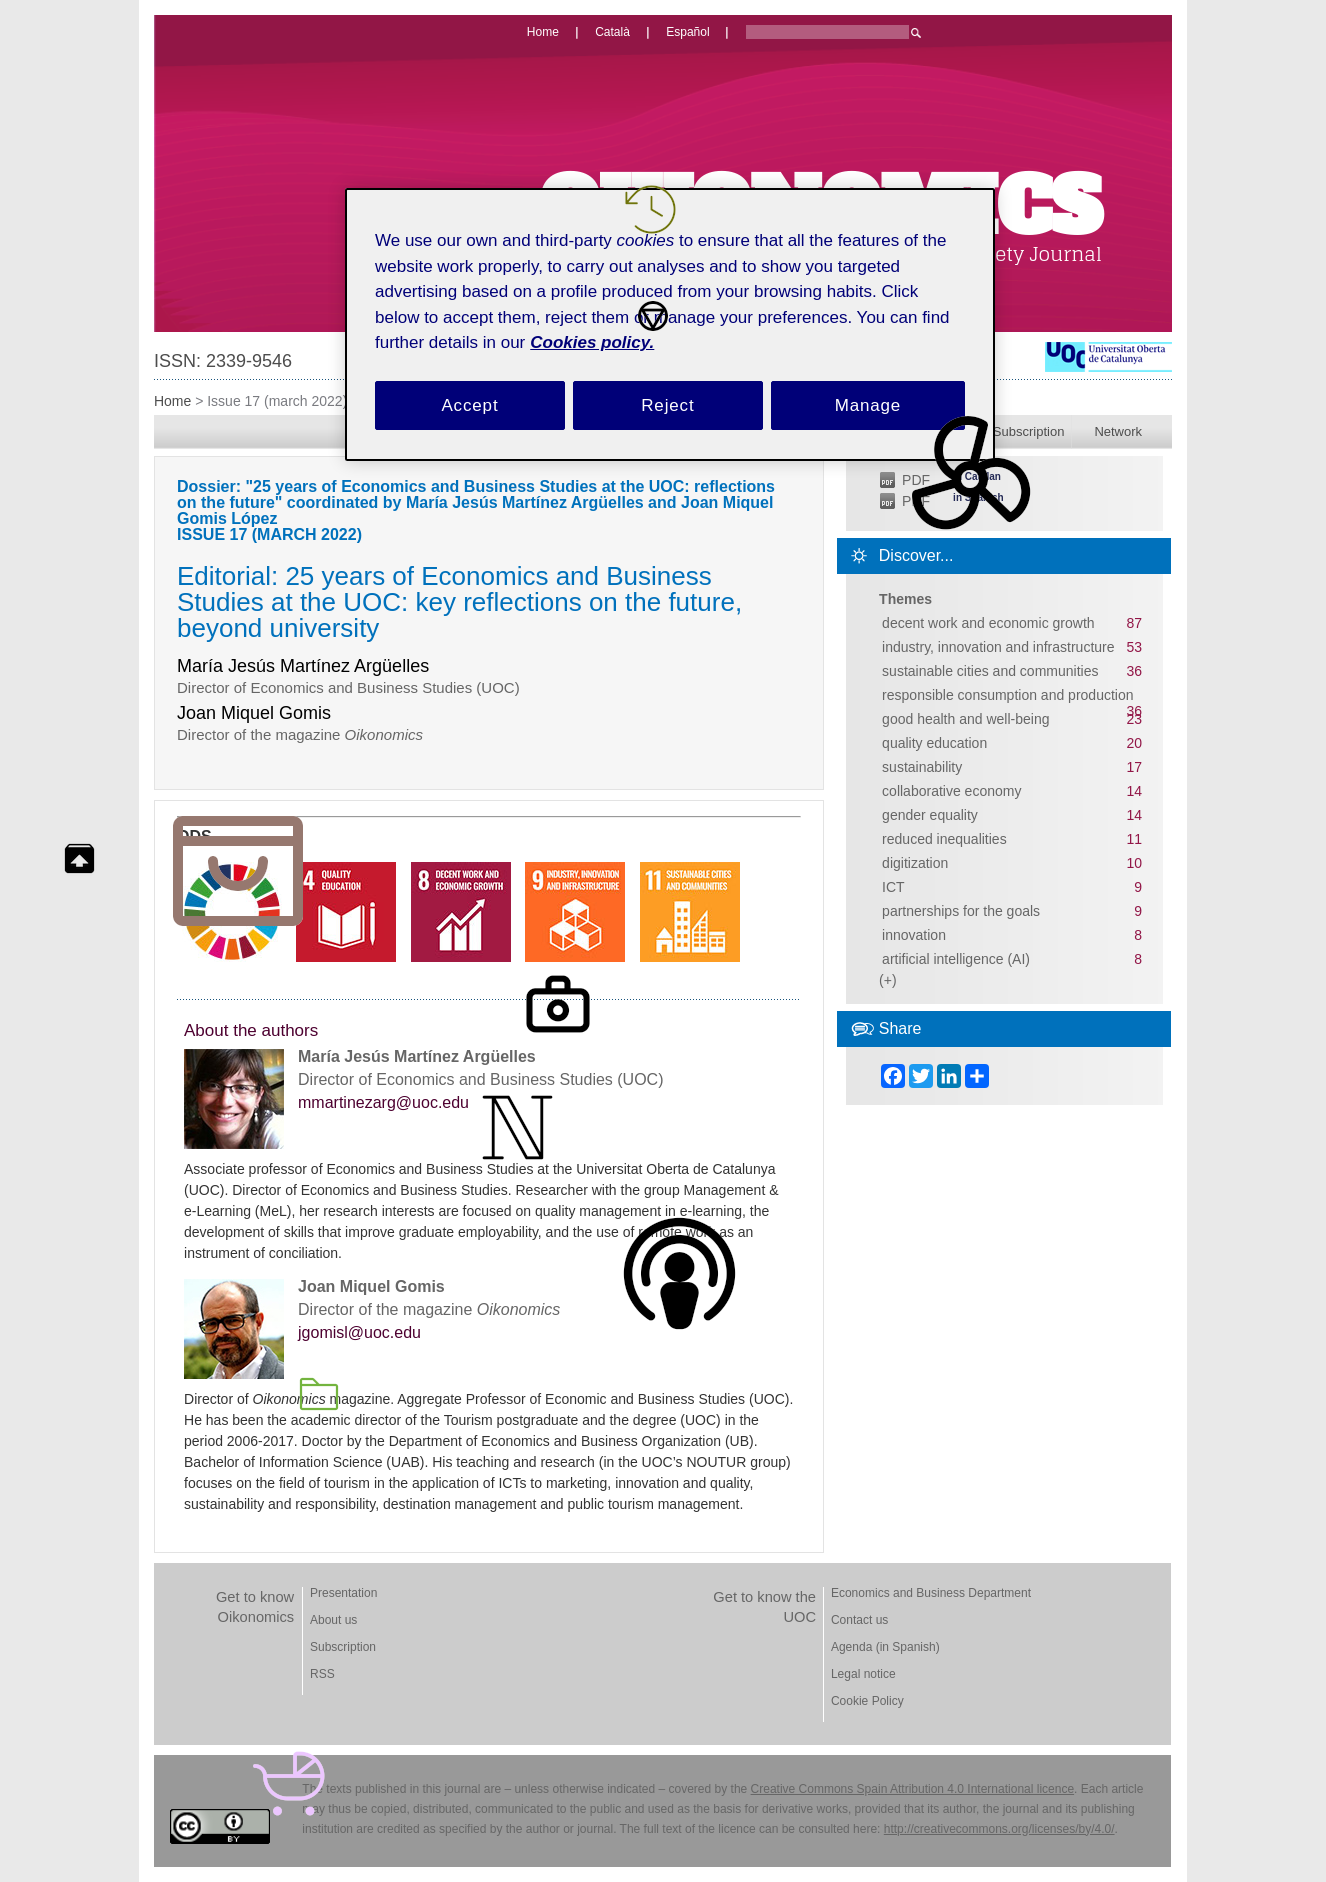  Describe the element at coordinates (319, 1394) in the screenshot. I see `open folder to view files` at that location.